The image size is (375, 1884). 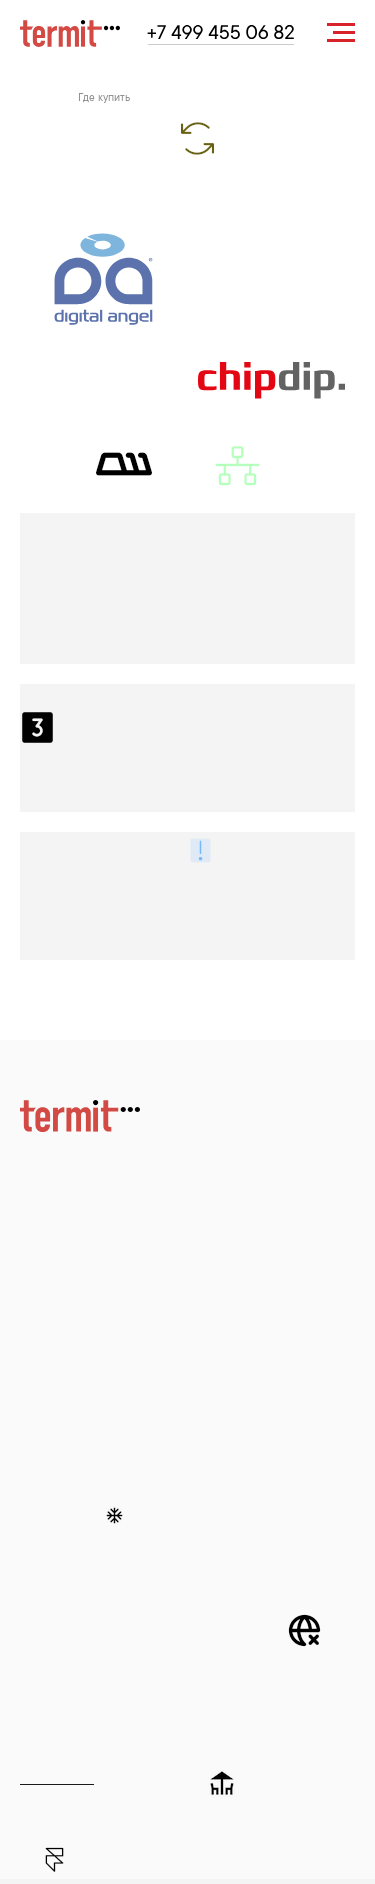 I want to click on indicates an alert or warning that requires attention, so click(x=200, y=850).